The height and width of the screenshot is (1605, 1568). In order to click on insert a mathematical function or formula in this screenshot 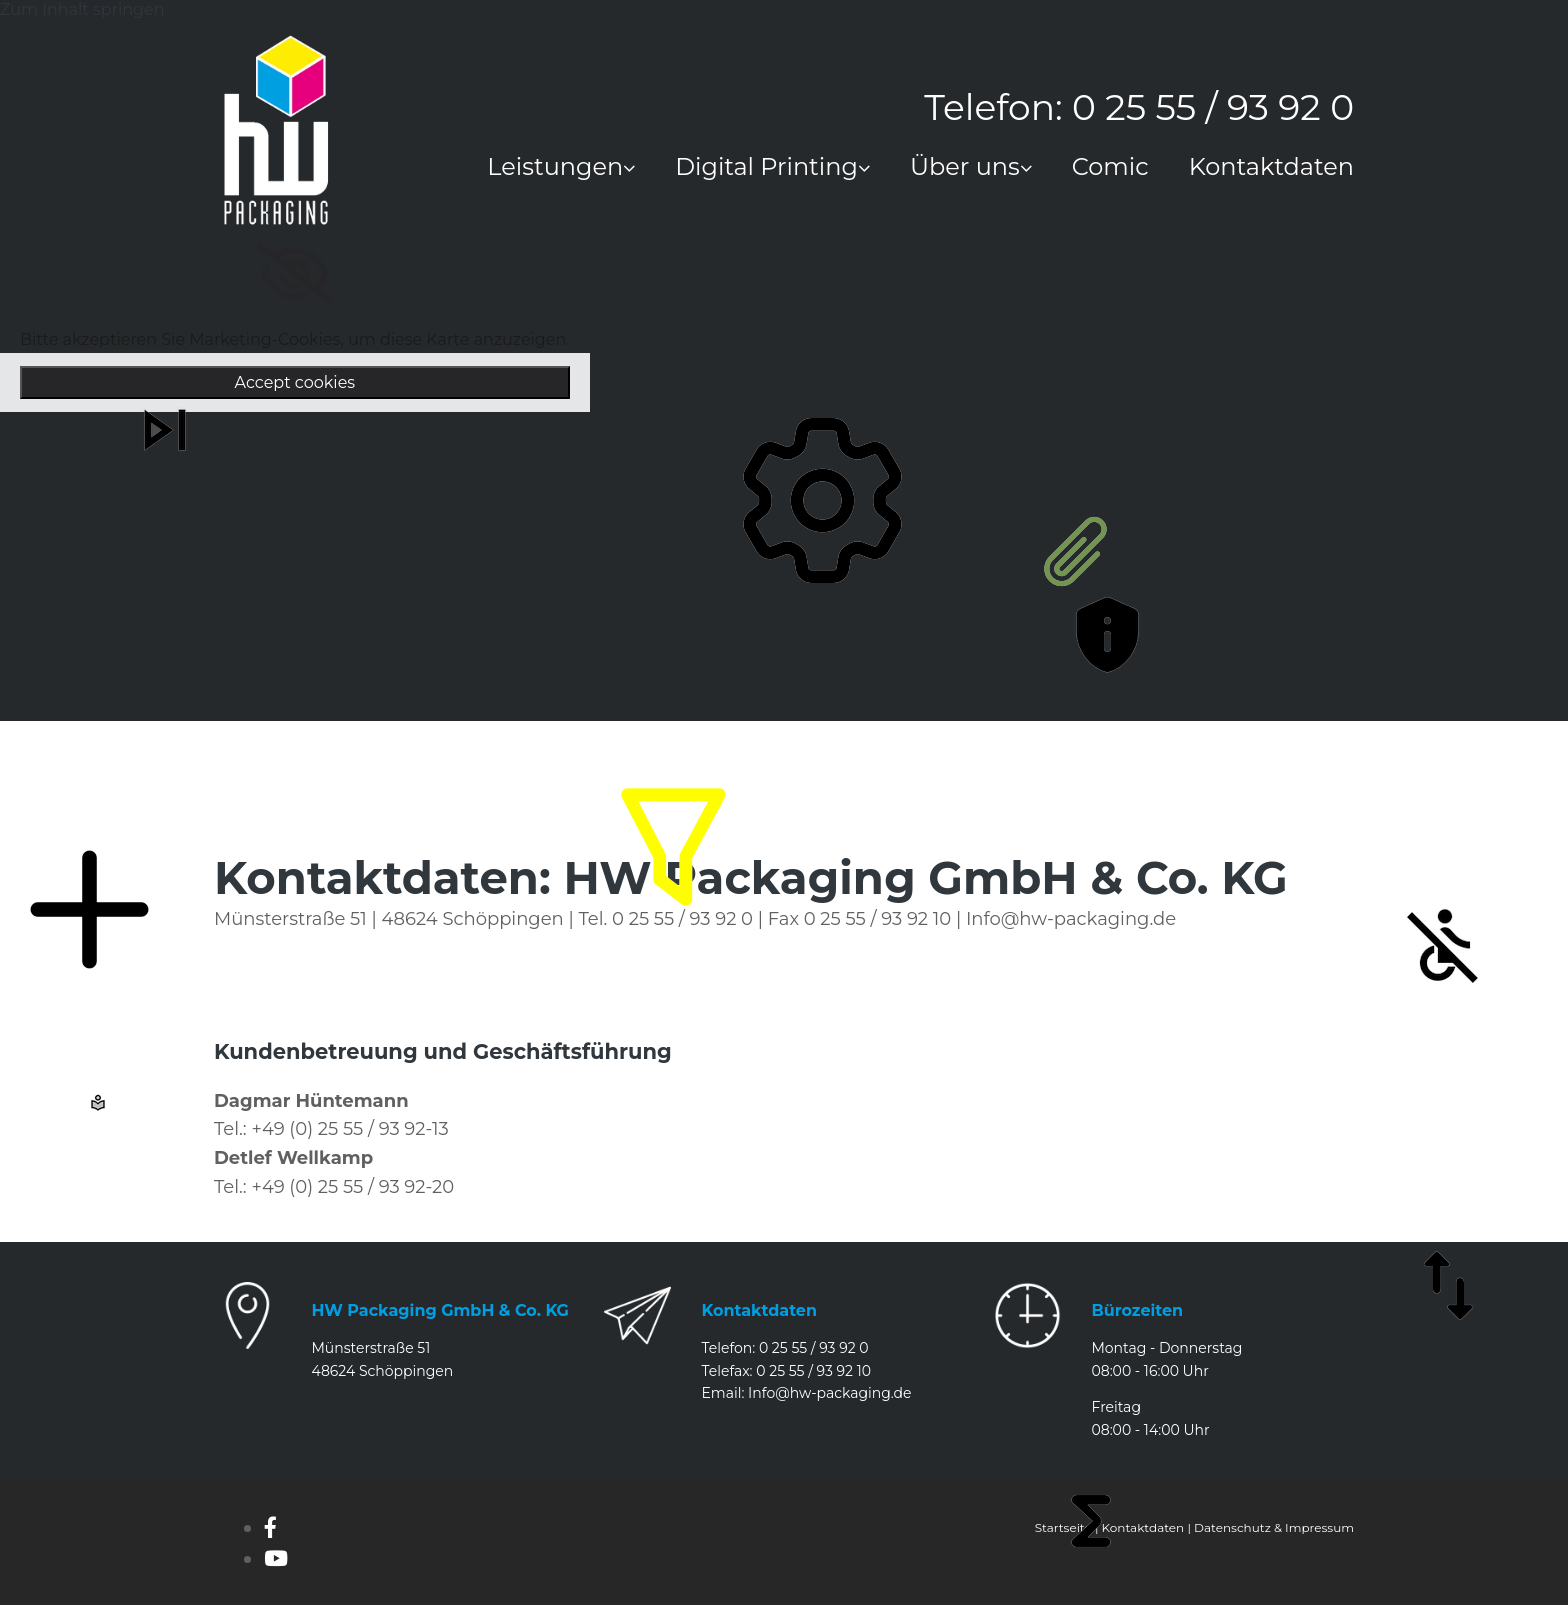, I will do `click(1091, 1521)`.